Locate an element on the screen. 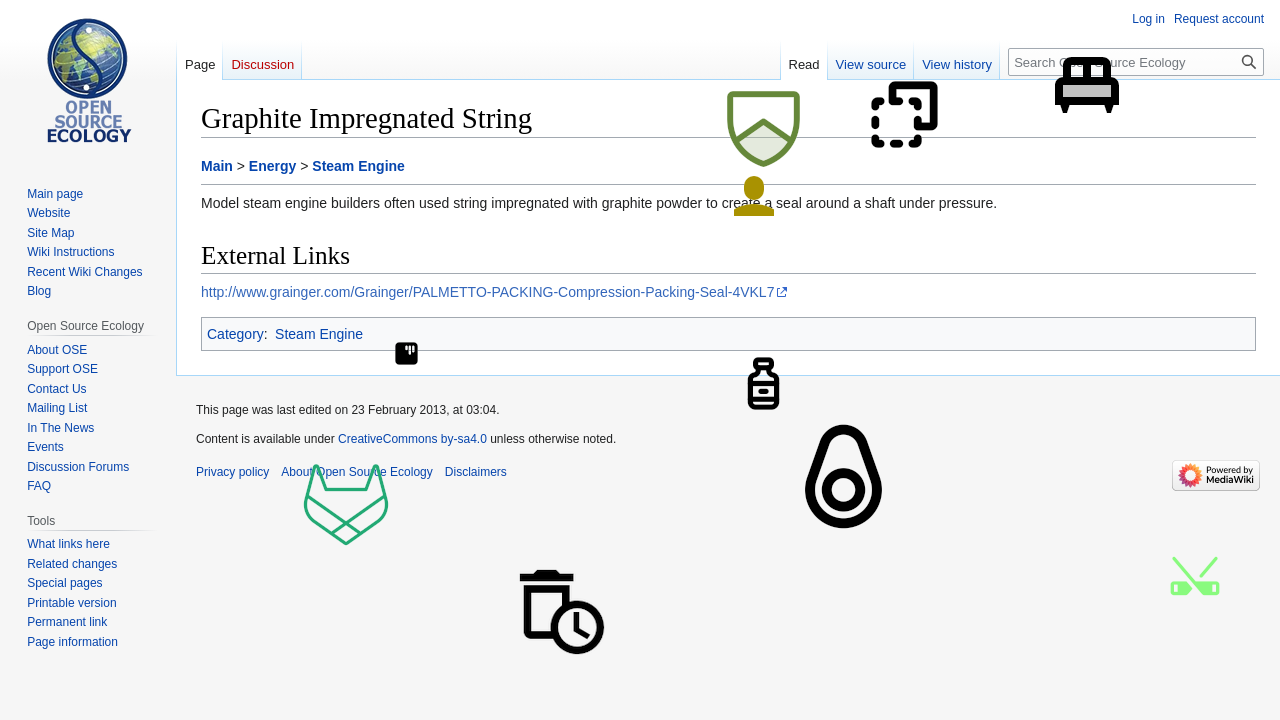 This screenshot has width=1280, height=720. view vaccine or medication information is located at coordinates (763, 383).